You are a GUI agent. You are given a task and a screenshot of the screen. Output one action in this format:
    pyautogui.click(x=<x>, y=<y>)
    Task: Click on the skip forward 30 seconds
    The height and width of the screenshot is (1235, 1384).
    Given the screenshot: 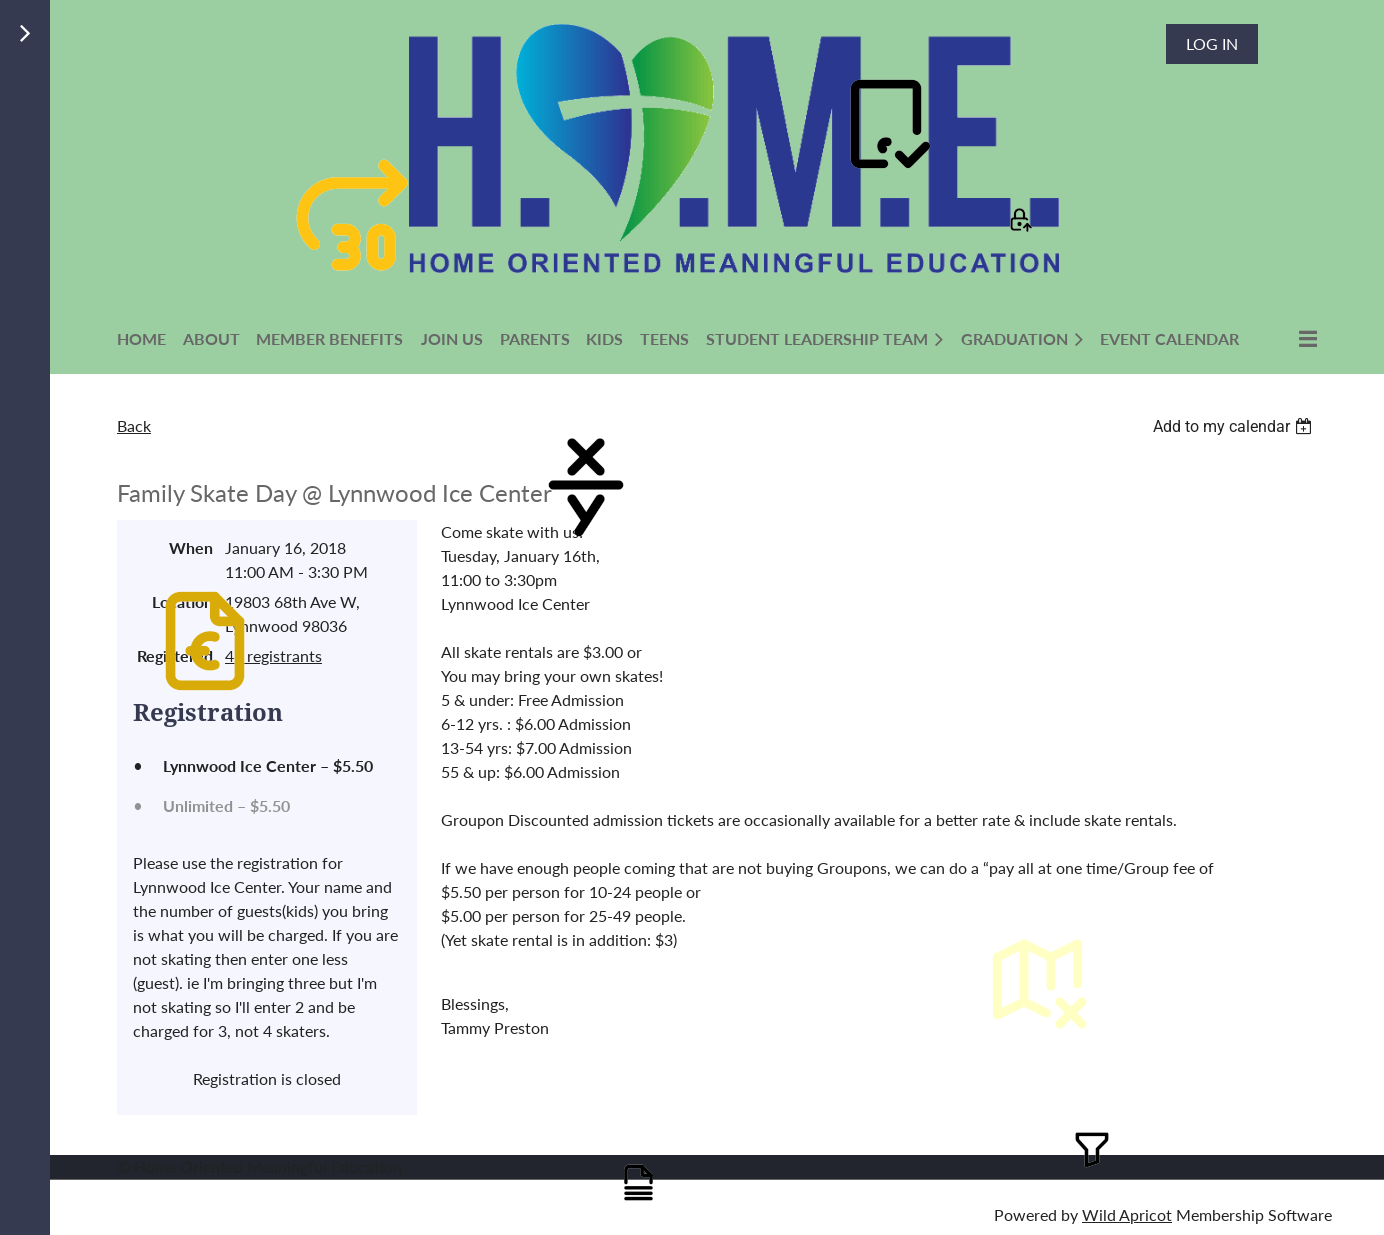 What is the action you would take?
    pyautogui.click(x=355, y=218)
    